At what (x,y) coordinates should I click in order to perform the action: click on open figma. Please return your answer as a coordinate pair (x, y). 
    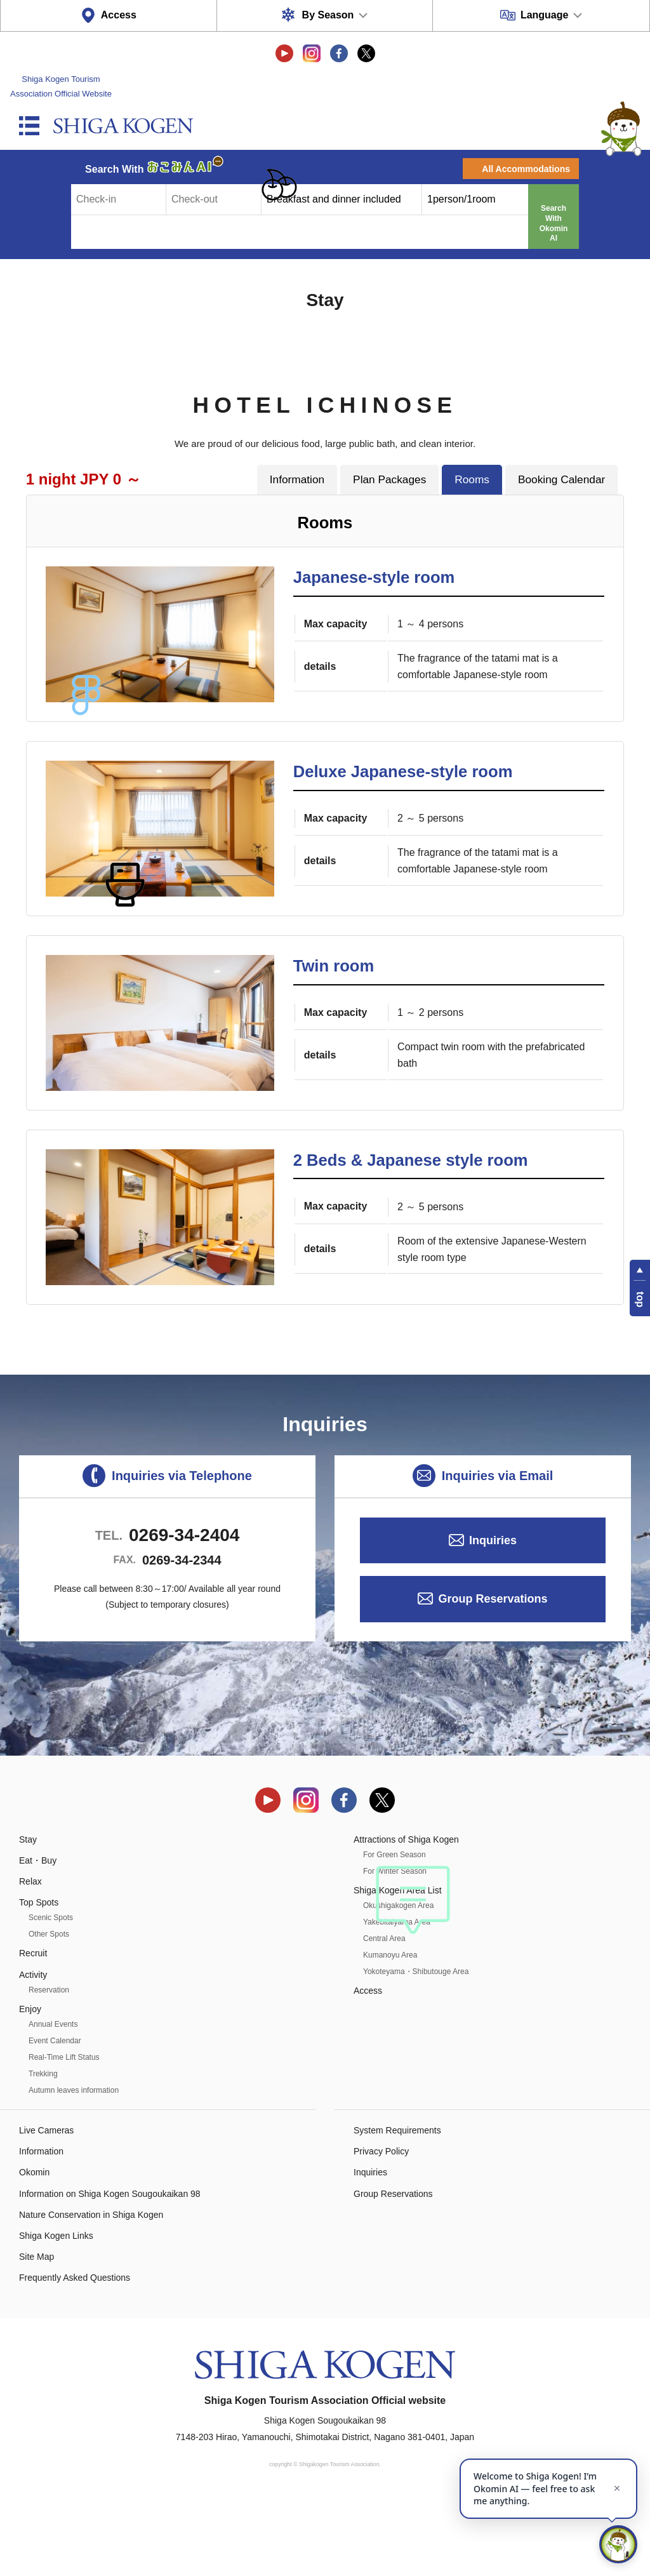
    Looking at the image, I should click on (85, 694).